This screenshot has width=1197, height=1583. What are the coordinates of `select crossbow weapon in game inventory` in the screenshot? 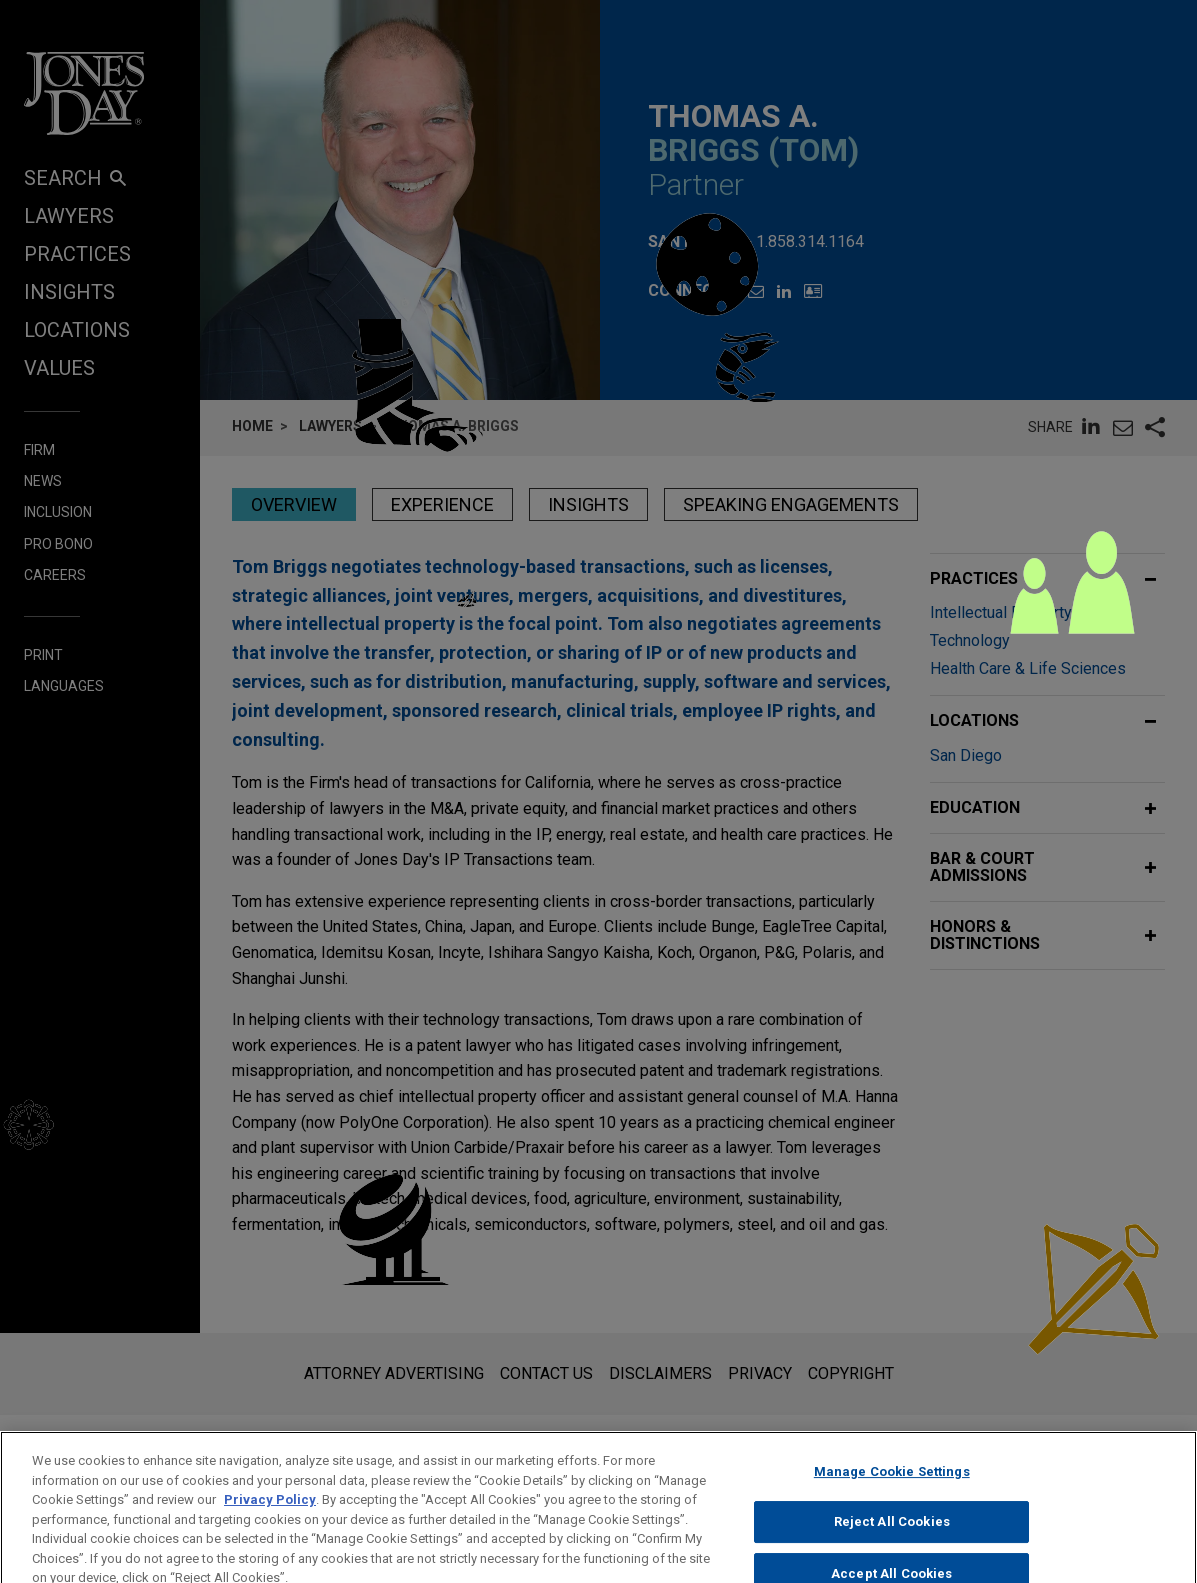 It's located at (1093, 1290).